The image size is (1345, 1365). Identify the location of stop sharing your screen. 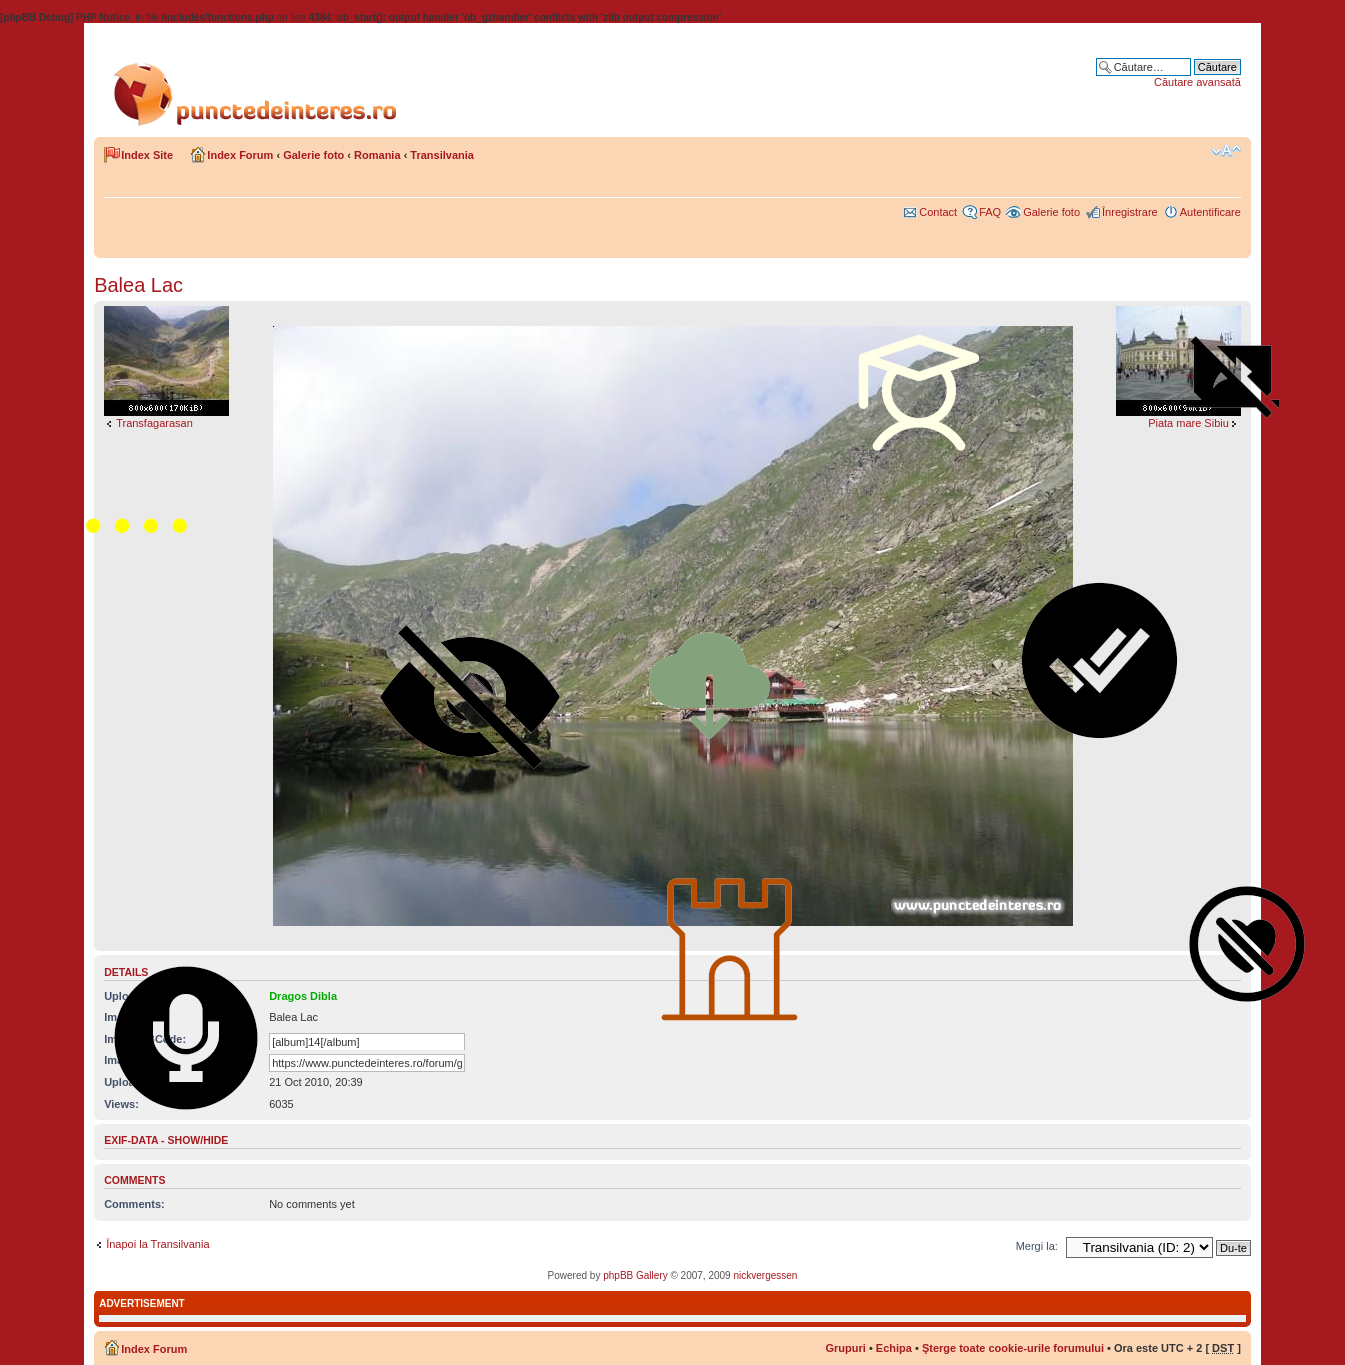
(1232, 376).